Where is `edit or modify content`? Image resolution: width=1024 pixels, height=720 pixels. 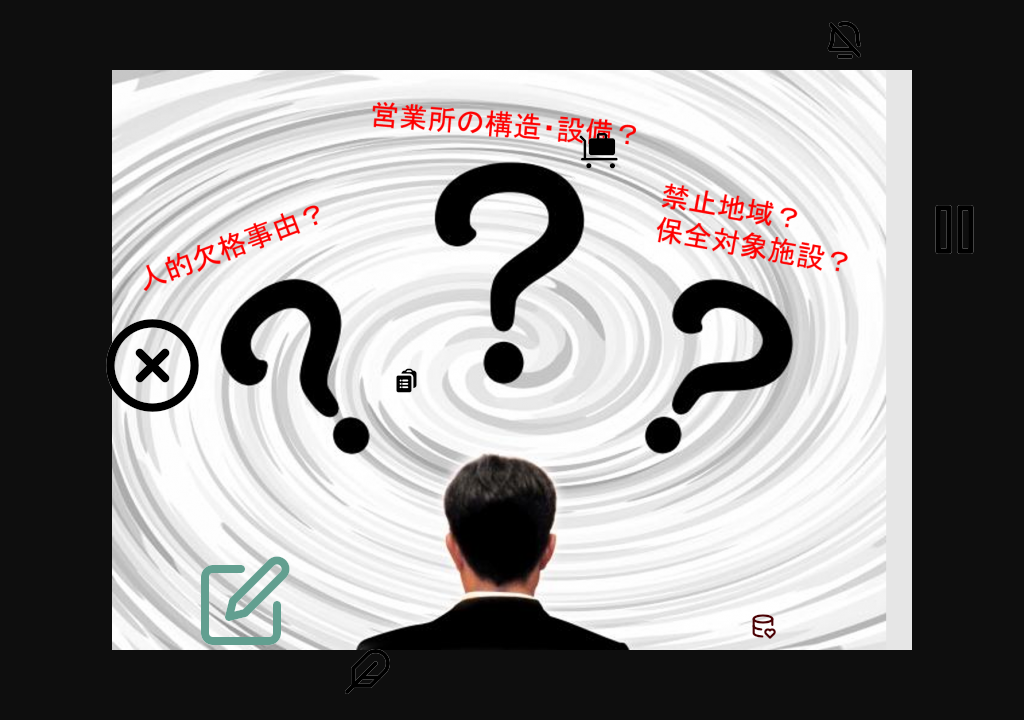
edit or modify content is located at coordinates (245, 601).